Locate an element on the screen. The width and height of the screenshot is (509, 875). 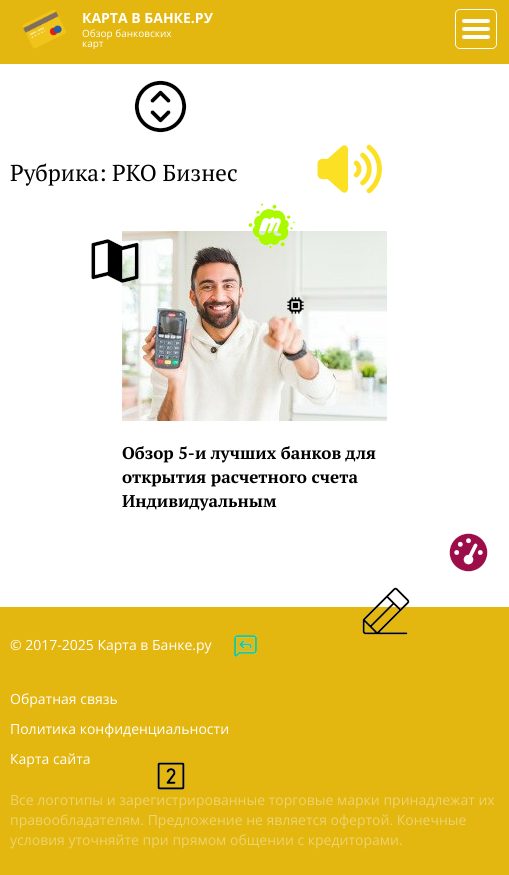
open the Meetup app is located at coordinates (271, 226).